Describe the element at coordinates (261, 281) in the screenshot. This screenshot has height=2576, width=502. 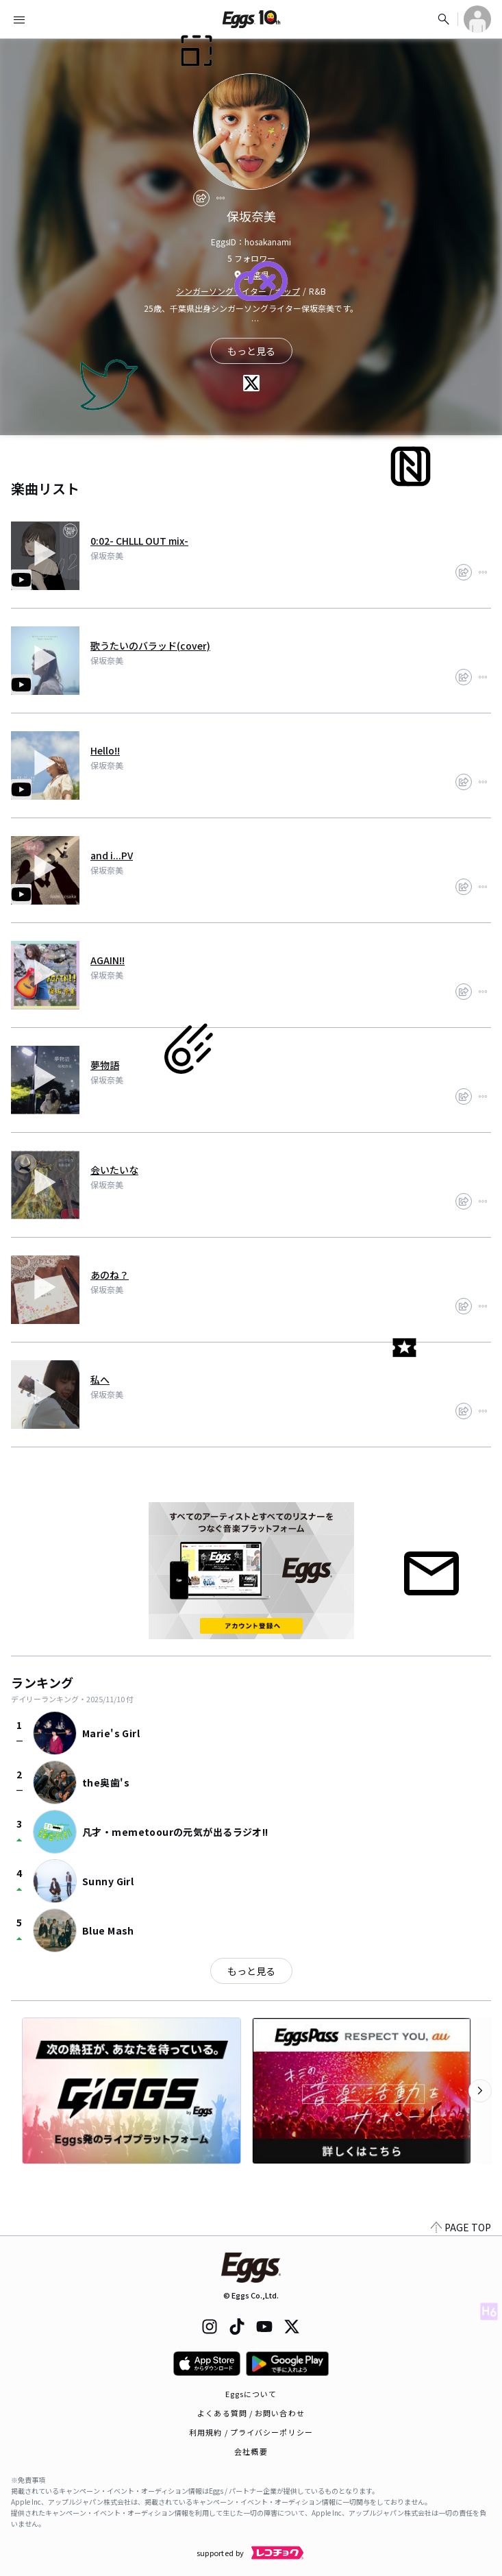
I see `disconnect from cloud storage` at that location.